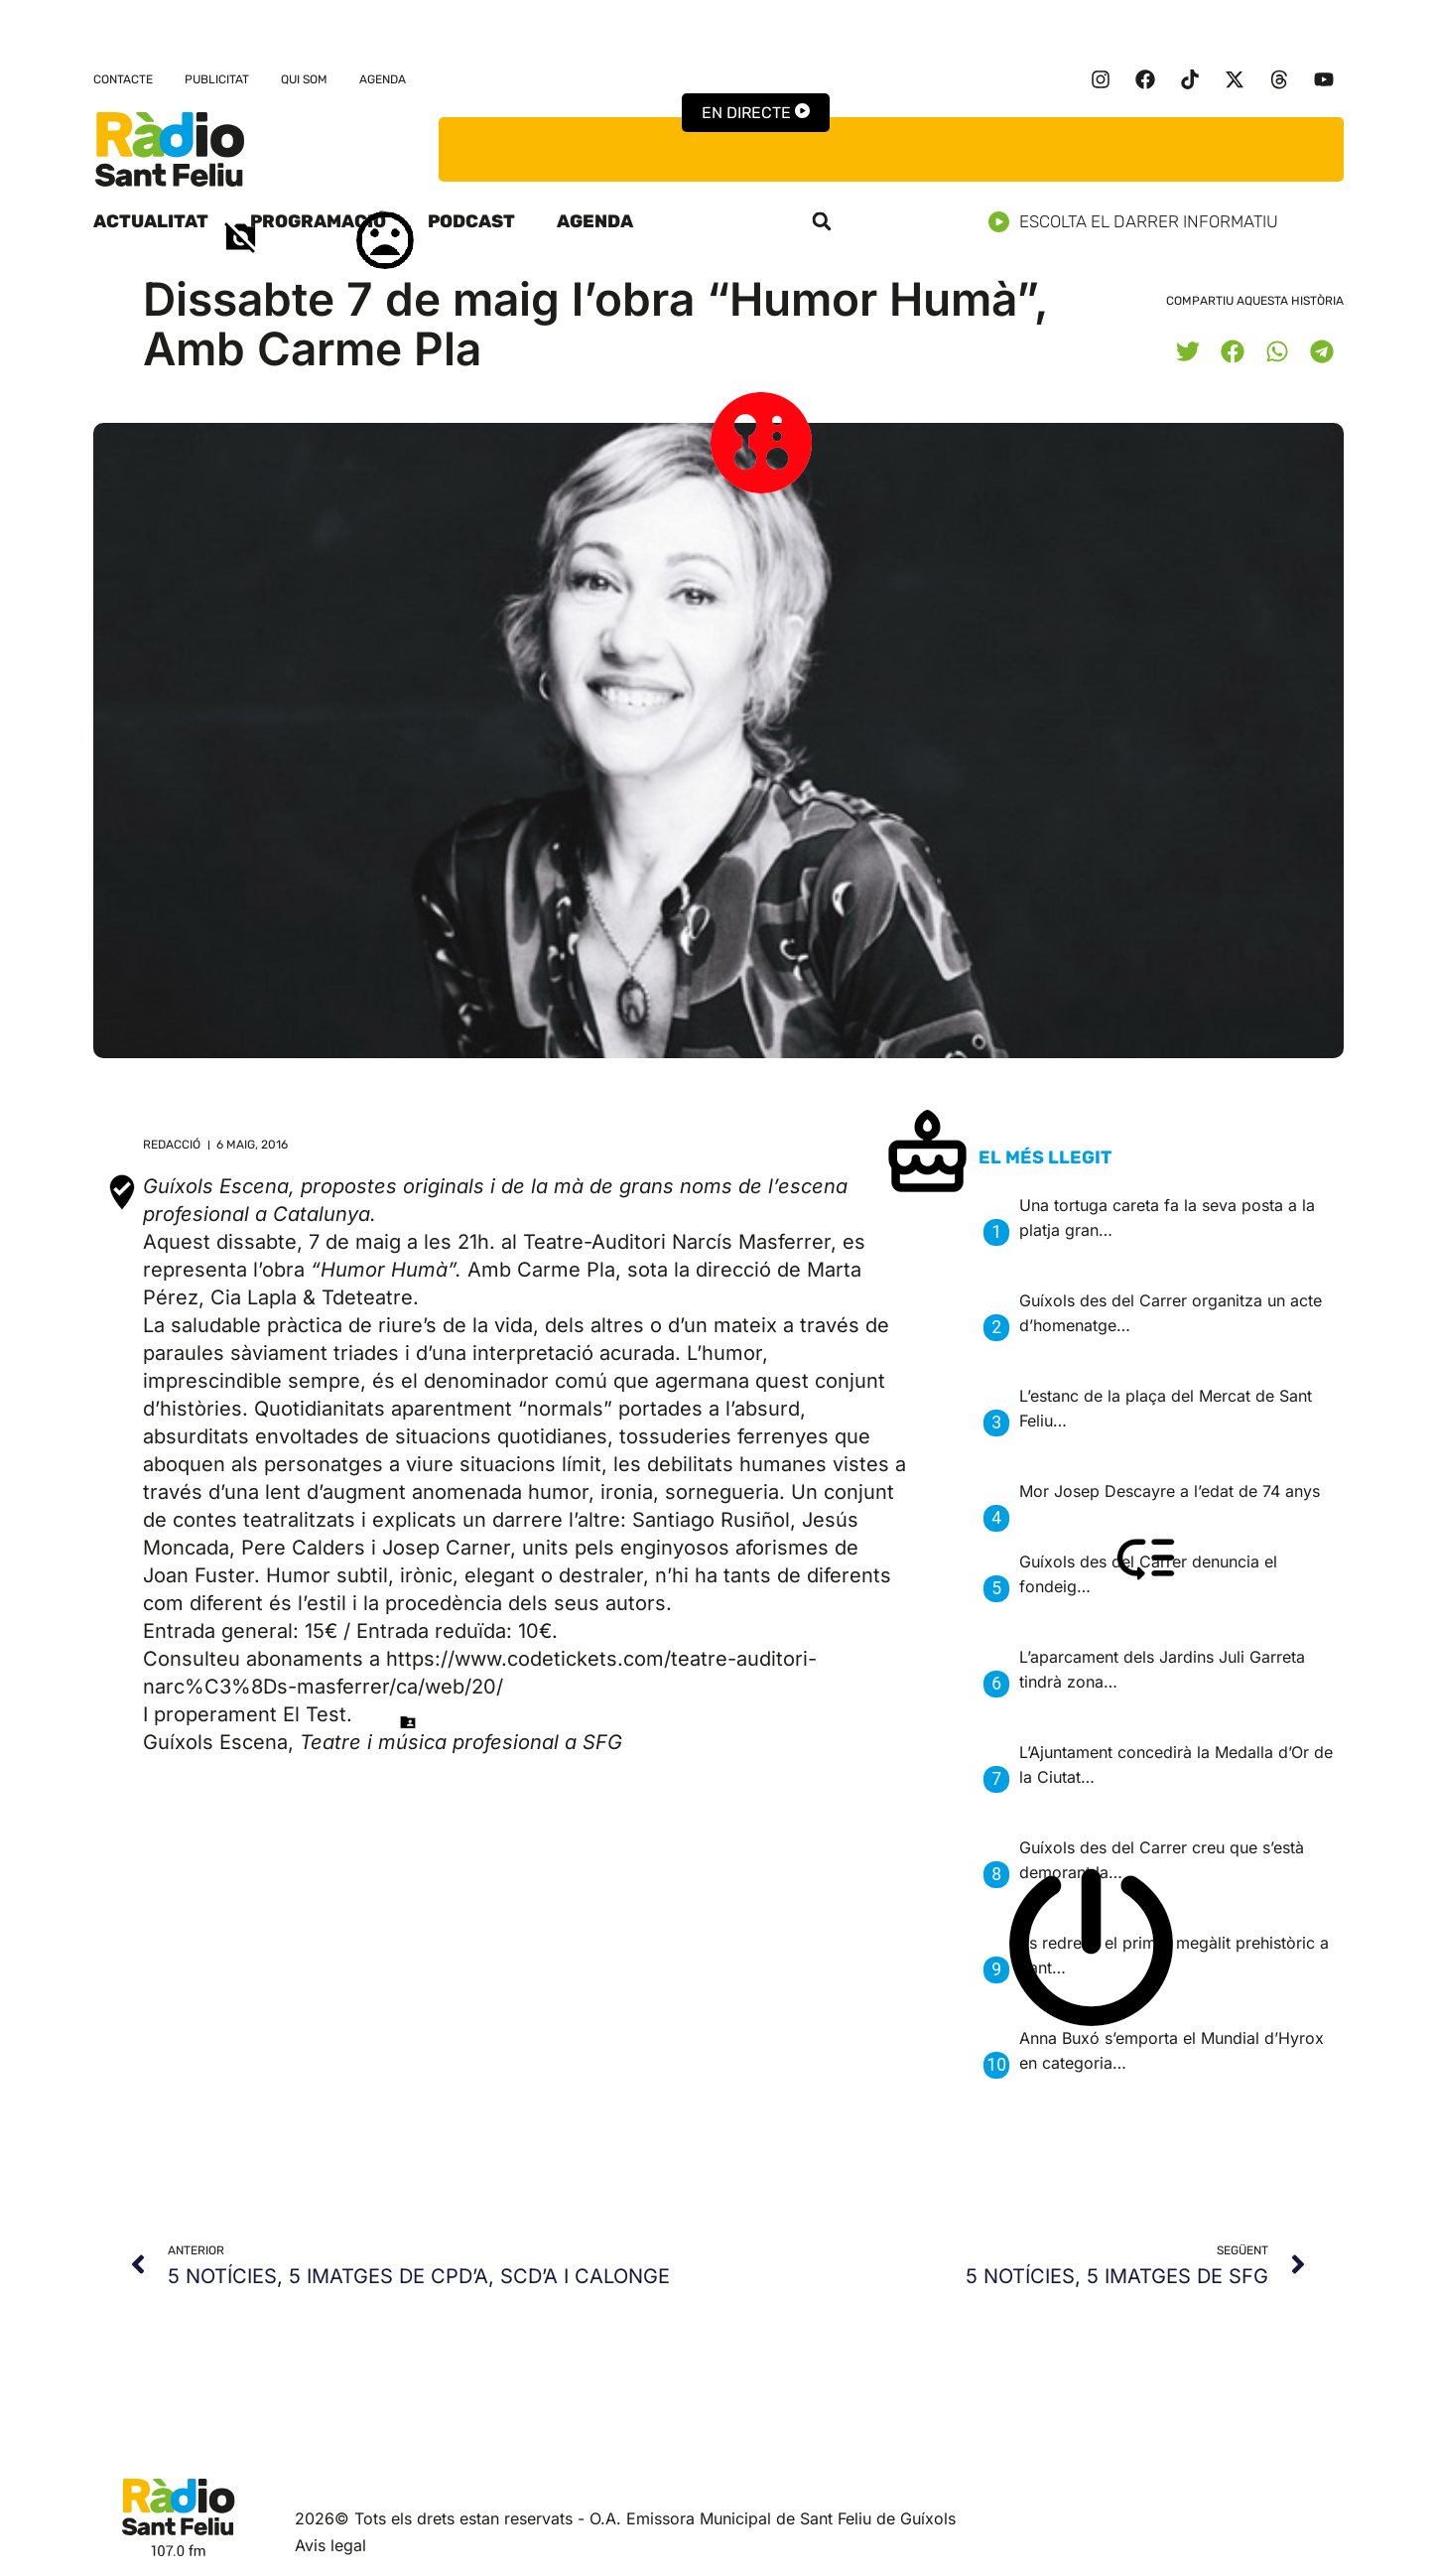 The width and height of the screenshot is (1437, 2576). What do you see at coordinates (761, 443) in the screenshot?
I see `indicates a draft pull request in your activity feed` at bounding box center [761, 443].